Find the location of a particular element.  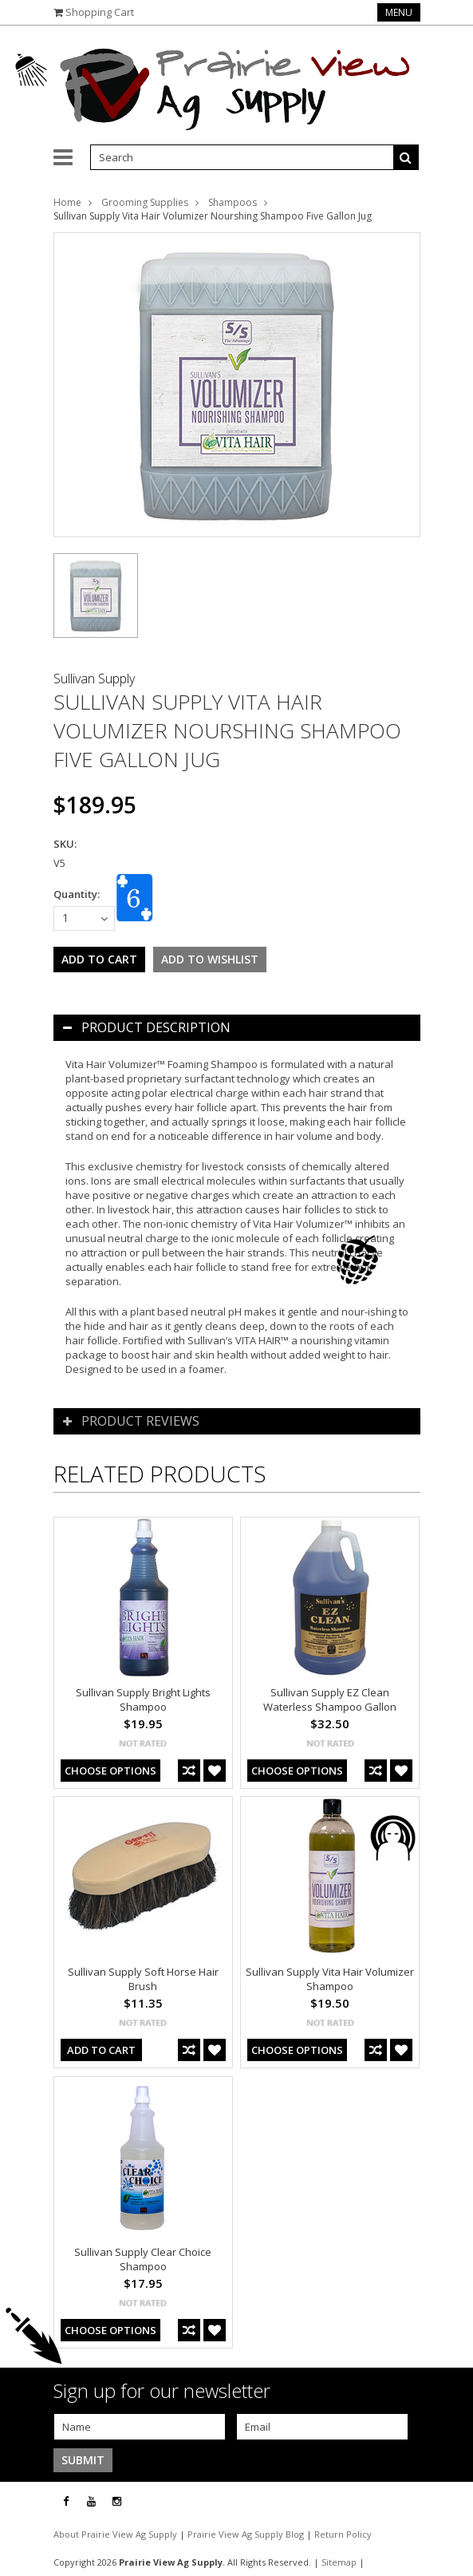

indicates raspberry flavor or ingredient is located at coordinates (357, 1260).